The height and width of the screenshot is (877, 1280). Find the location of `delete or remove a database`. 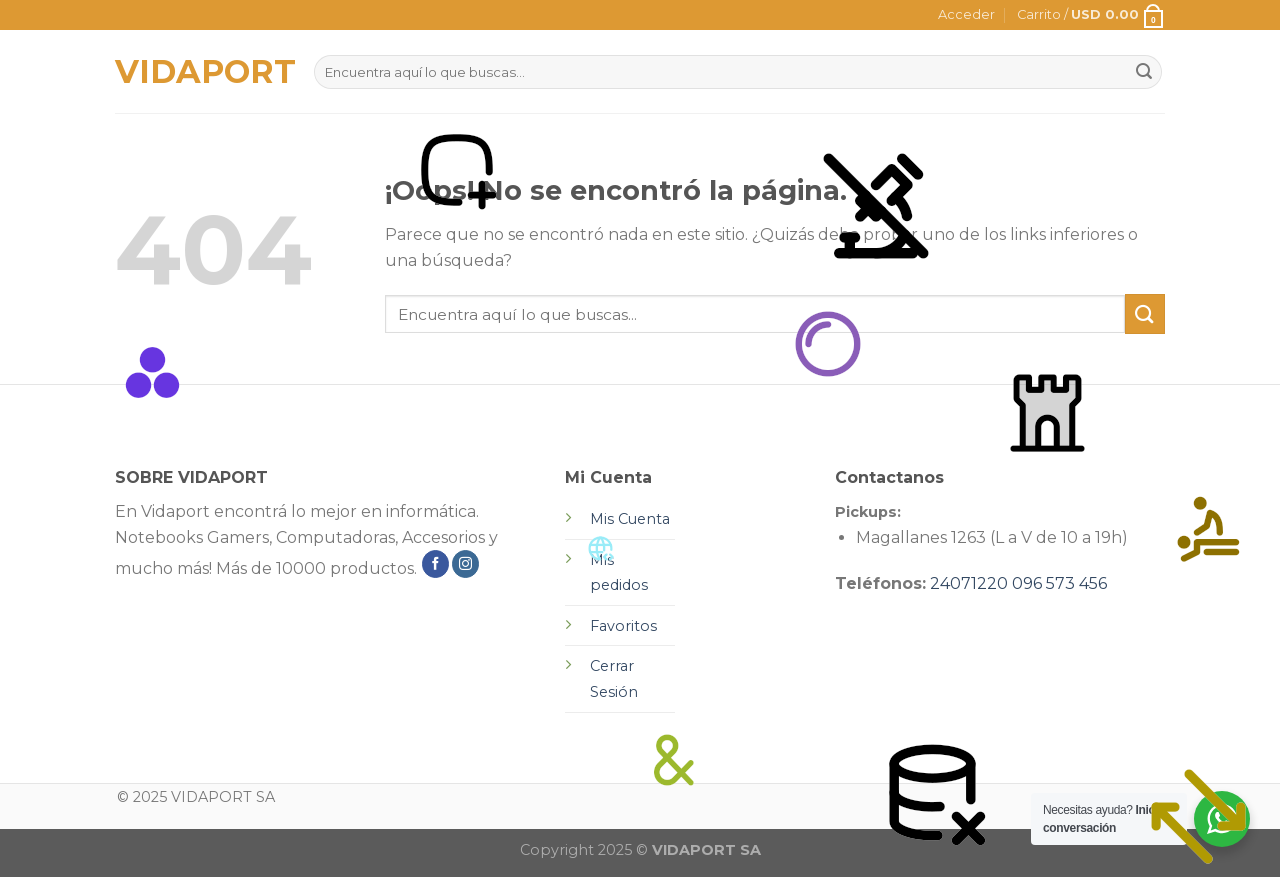

delete or remove a database is located at coordinates (932, 792).